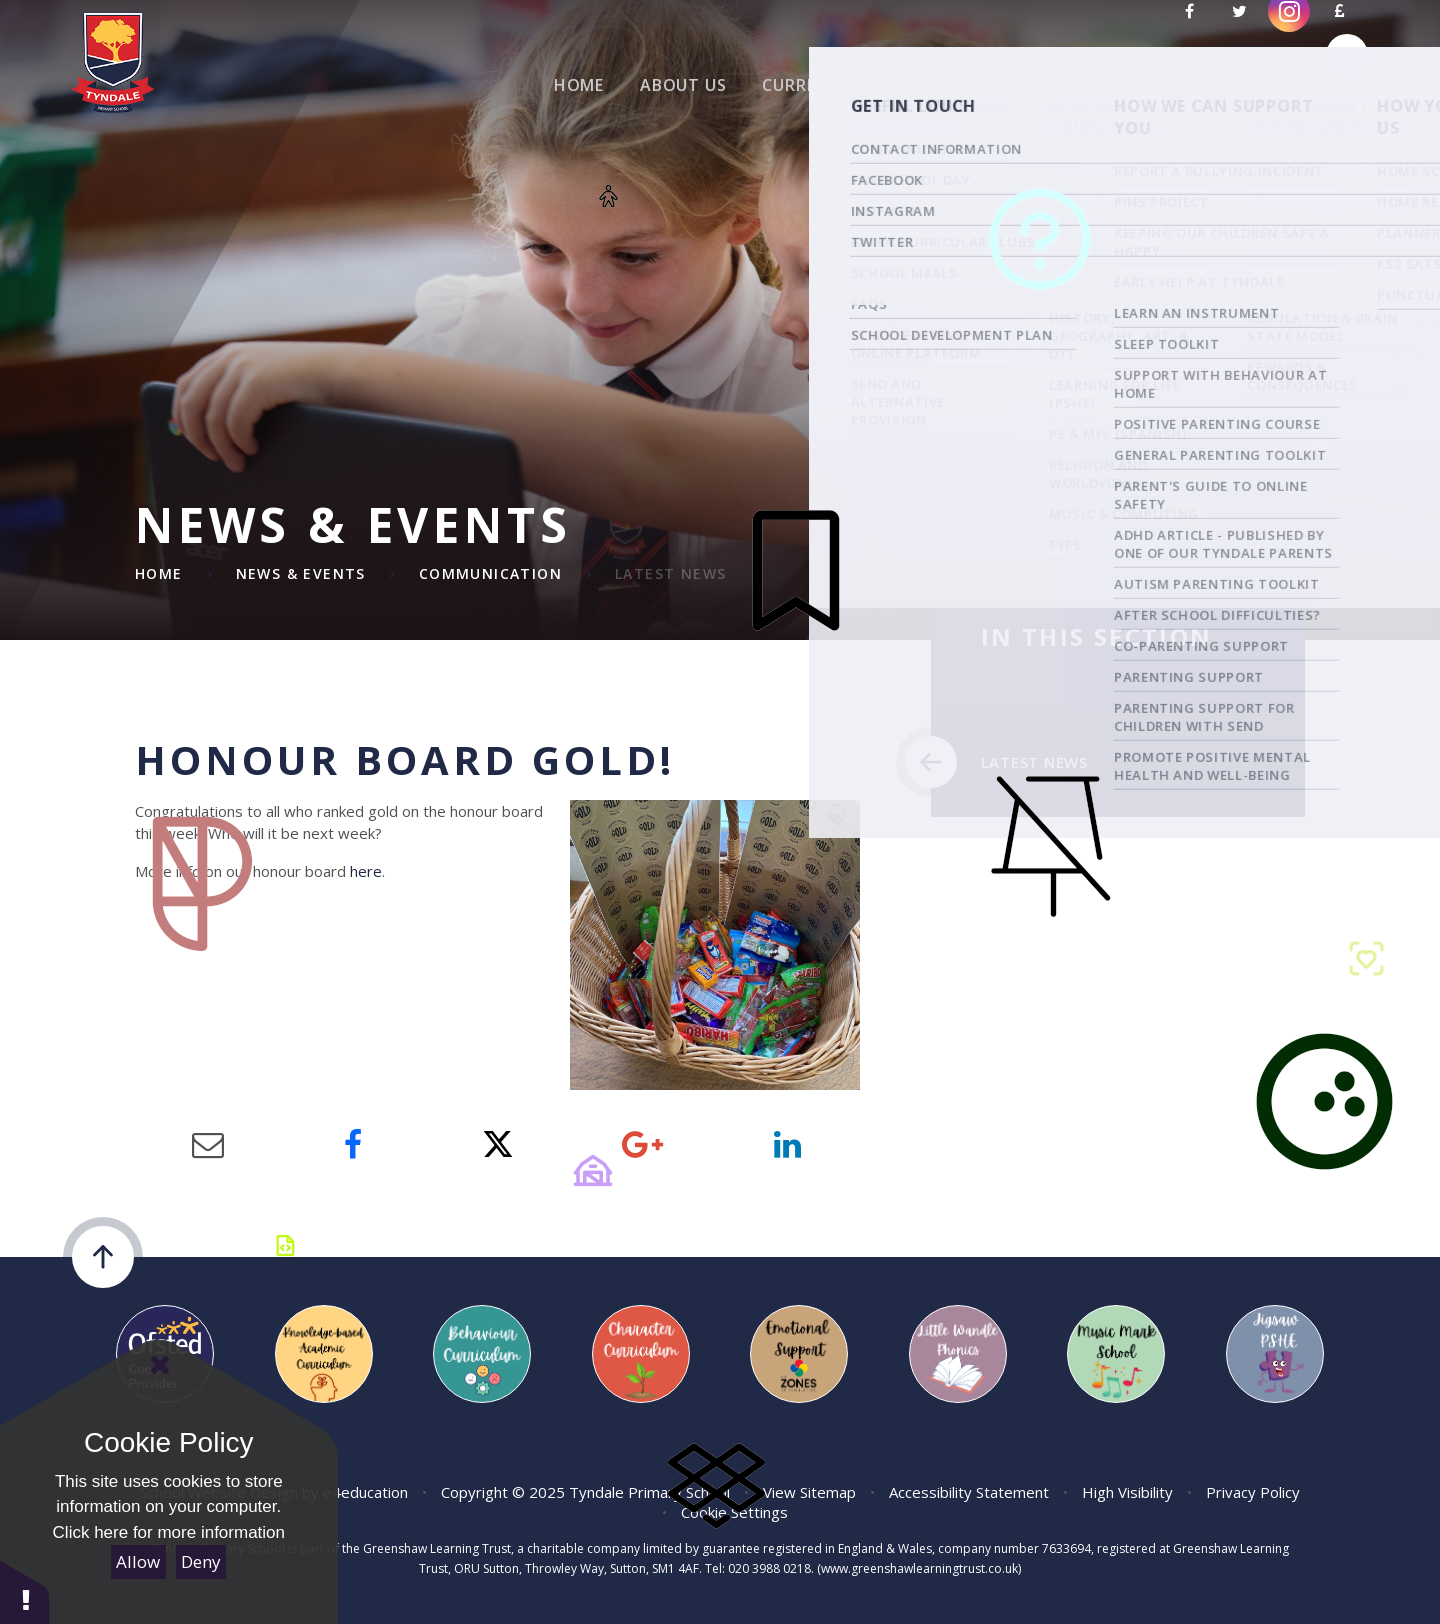  What do you see at coordinates (716, 1481) in the screenshot?
I see `open dropbox cloud storage` at bounding box center [716, 1481].